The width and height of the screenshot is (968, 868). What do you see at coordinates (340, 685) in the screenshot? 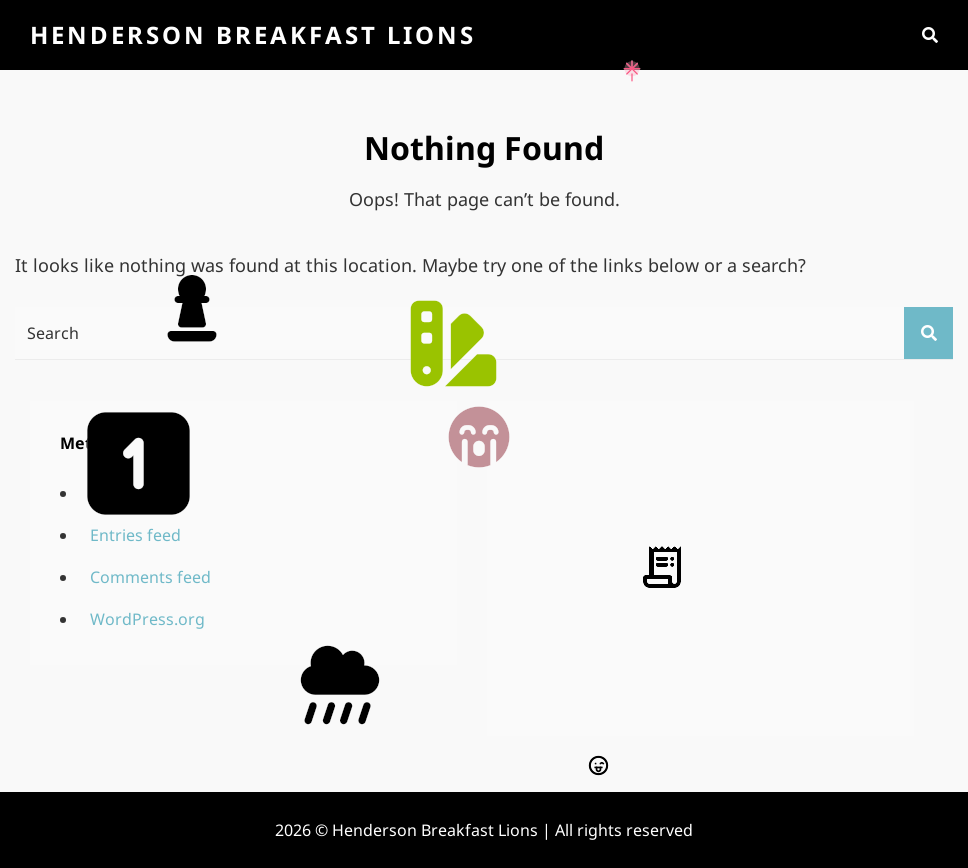
I see `indicates heavy rain or stormy weather conditions` at bounding box center [340, 685].